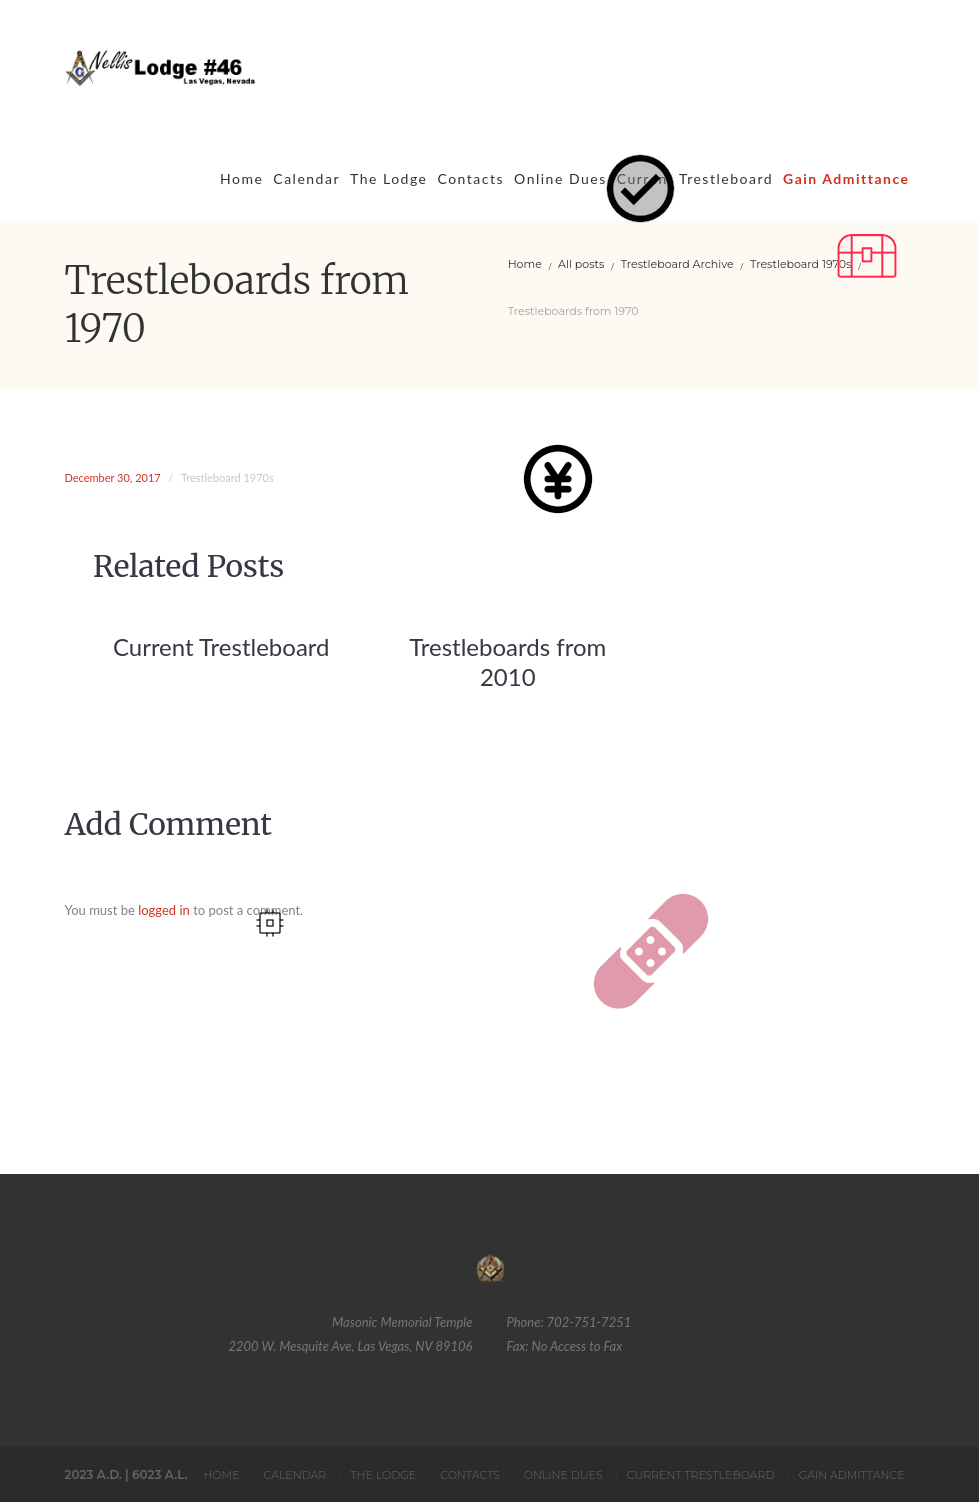 This screenshot has width=979, height=1502. What do you see at coordinates (650, 951) in the screenshot?
I see `access first aid or medical help` at bounding box center [650, 951].